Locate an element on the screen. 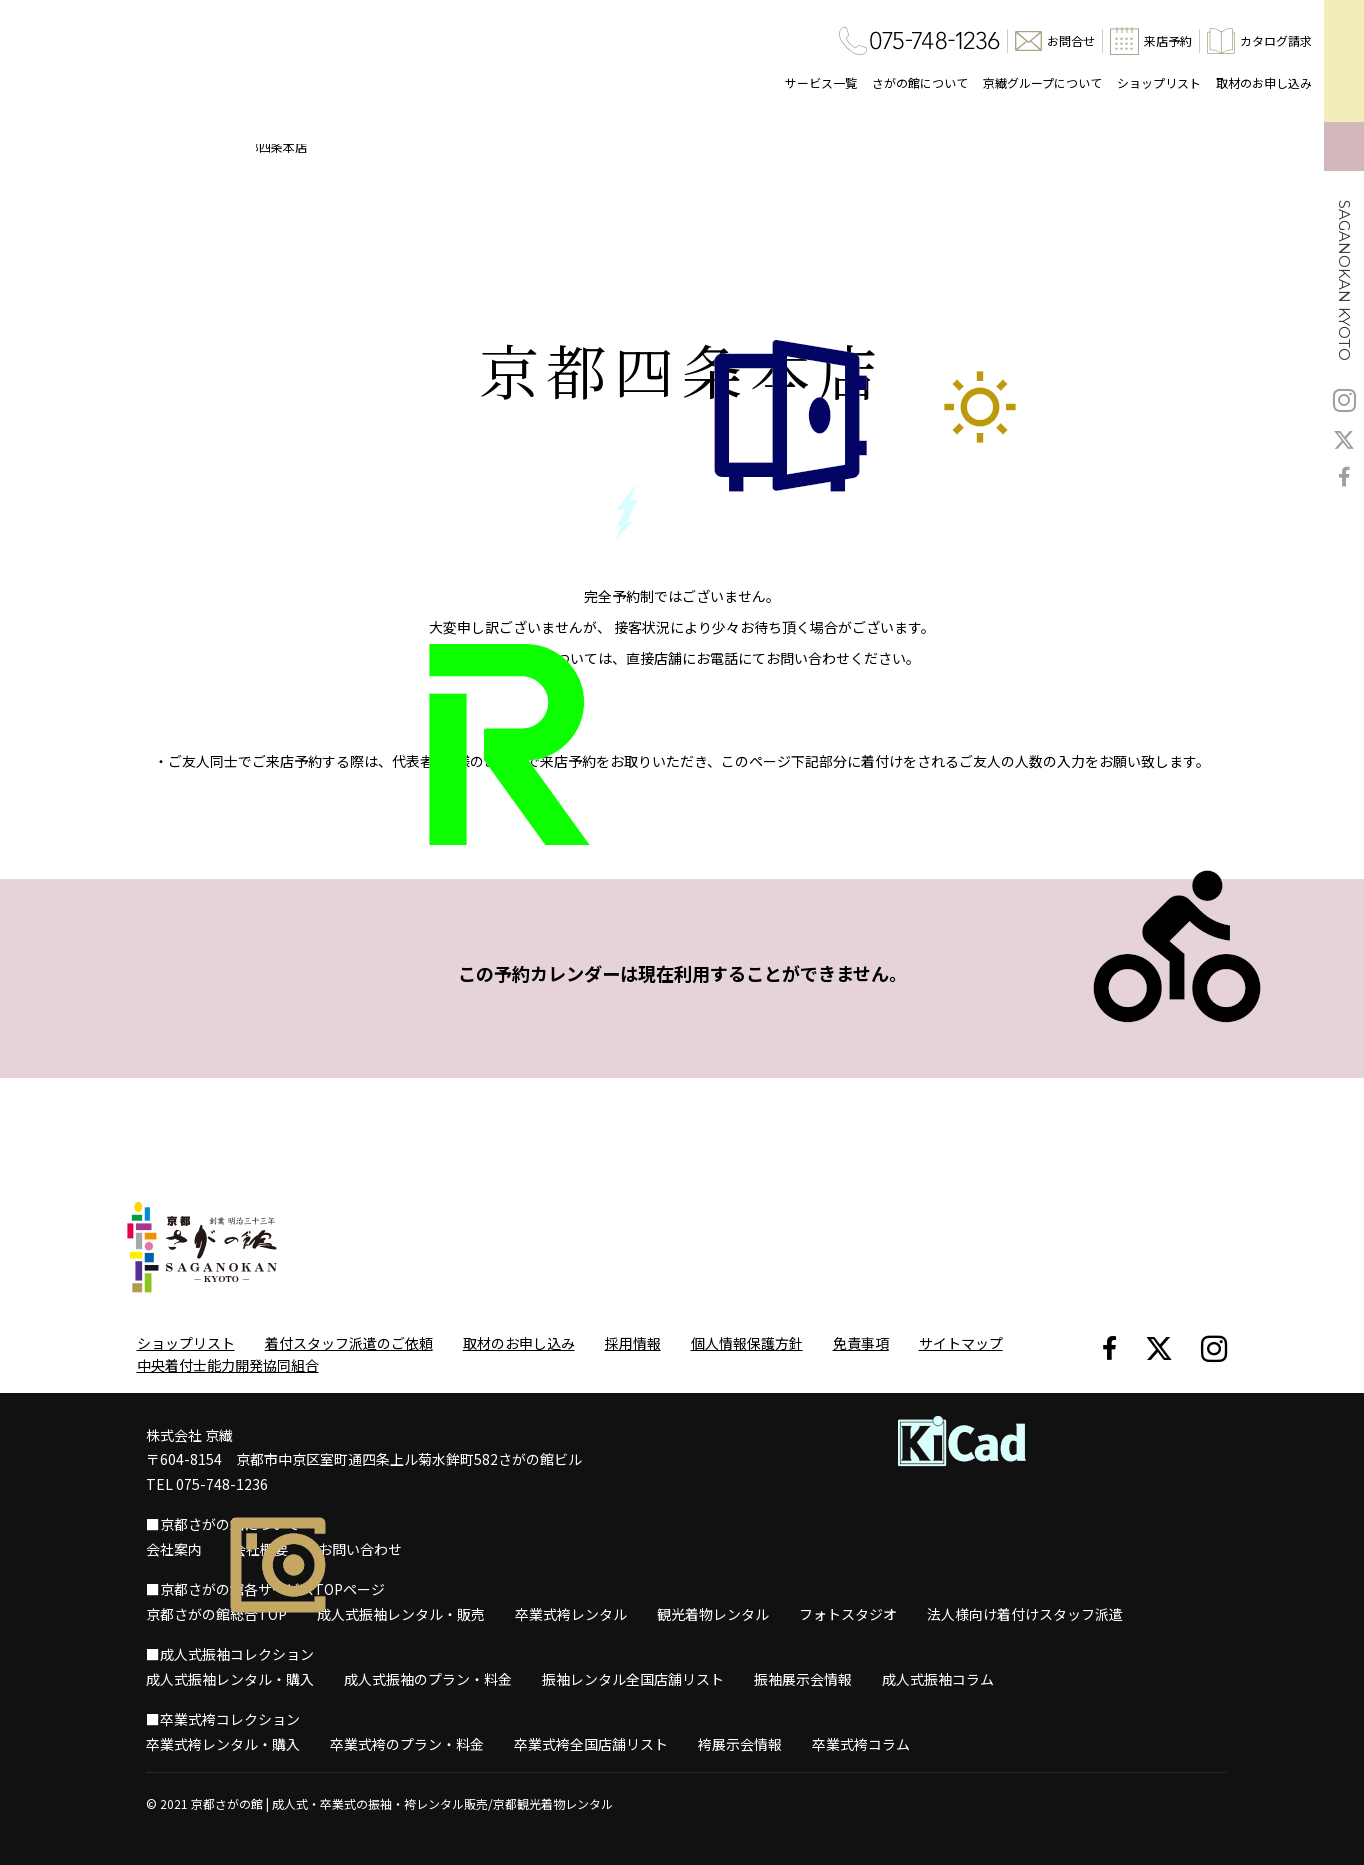 Image resolution: width=1364 pixels, height=1865 pixels. access photo gallery is located at coordinates (278, 1565).